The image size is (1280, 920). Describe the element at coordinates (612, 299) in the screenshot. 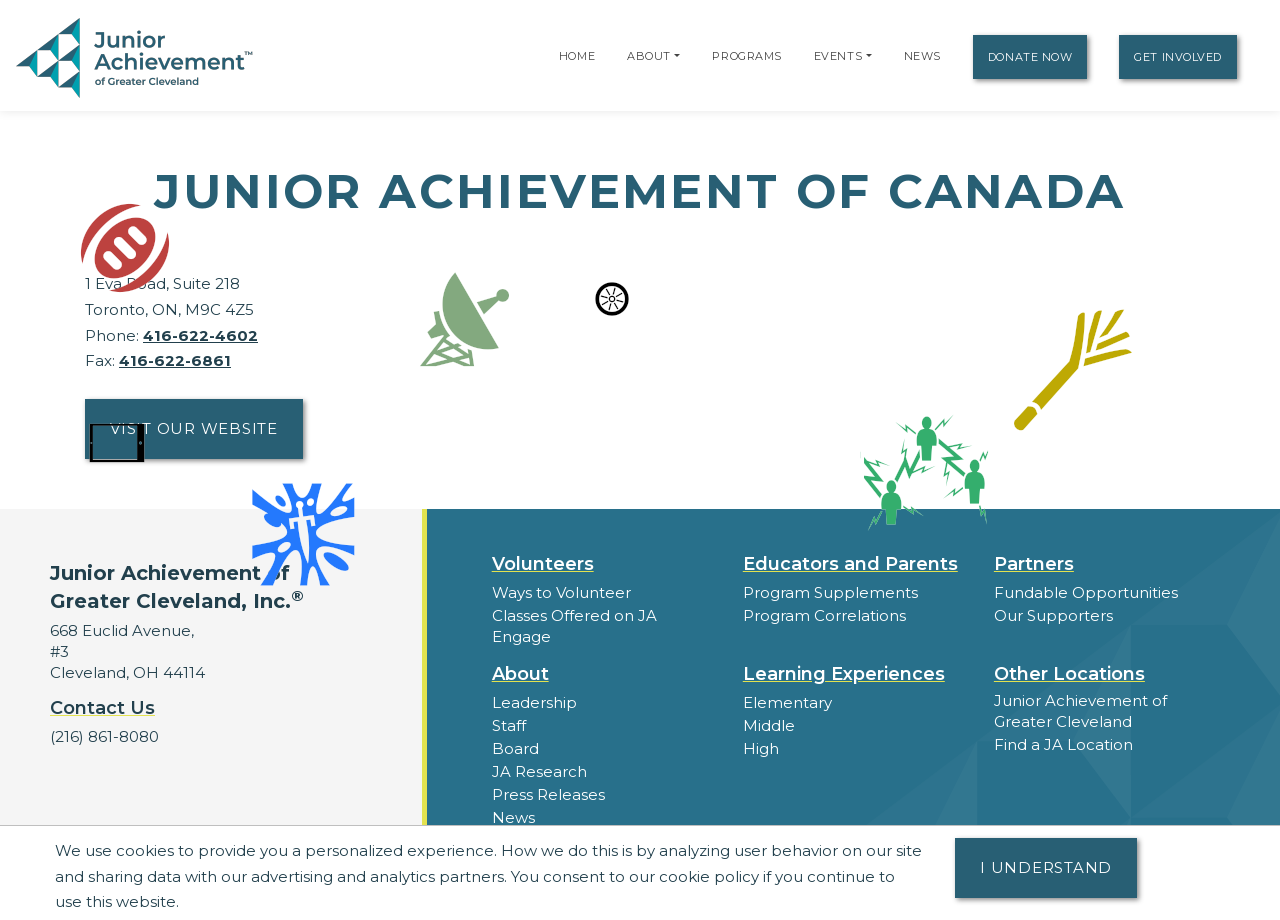

I see `select a wheel or cart component in a game` at that location.